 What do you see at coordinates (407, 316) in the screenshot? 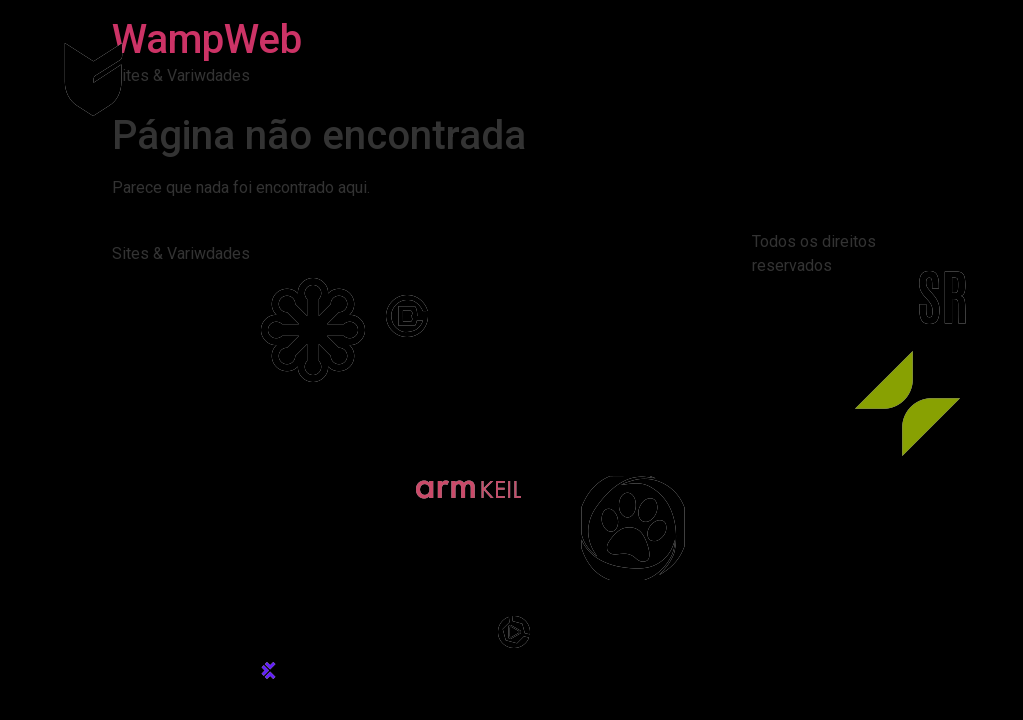
I see `open the Beijing Subway app` at bounding box center [407, 316].